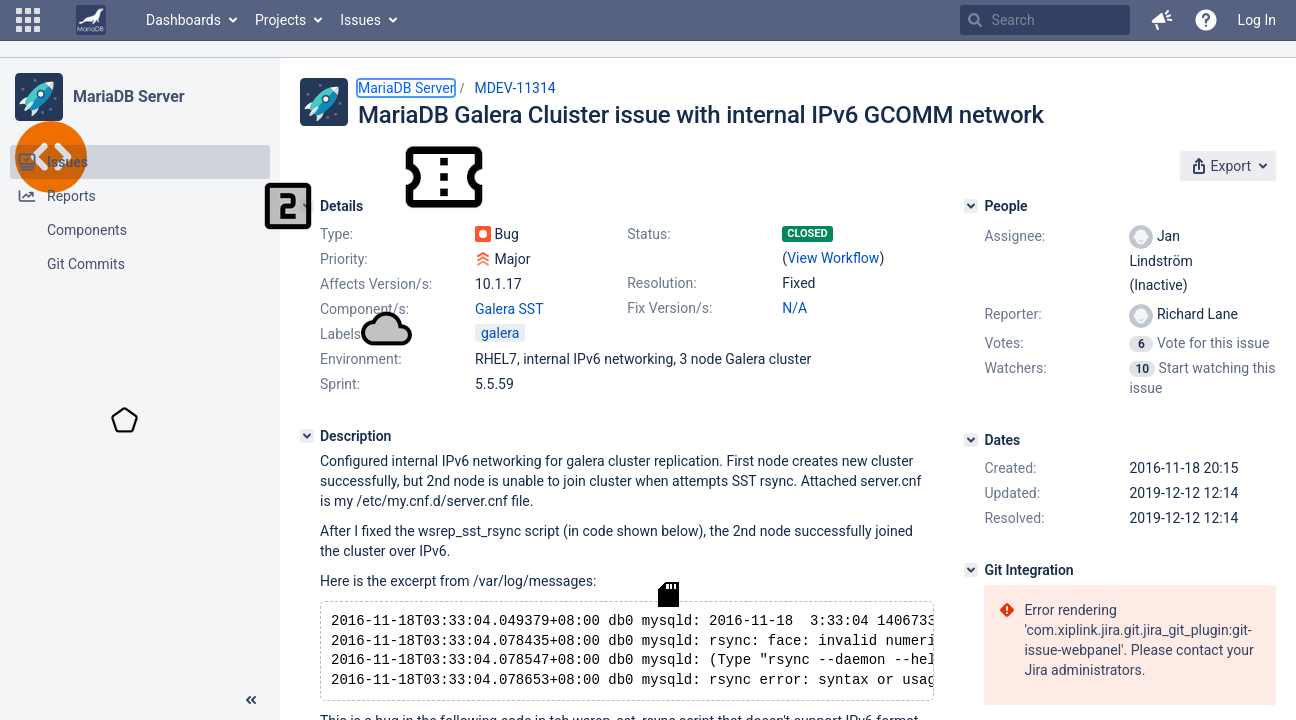 This screenshot has width=1296, height=720. I want to click on select pentagon shape tool, so click(124, 420).